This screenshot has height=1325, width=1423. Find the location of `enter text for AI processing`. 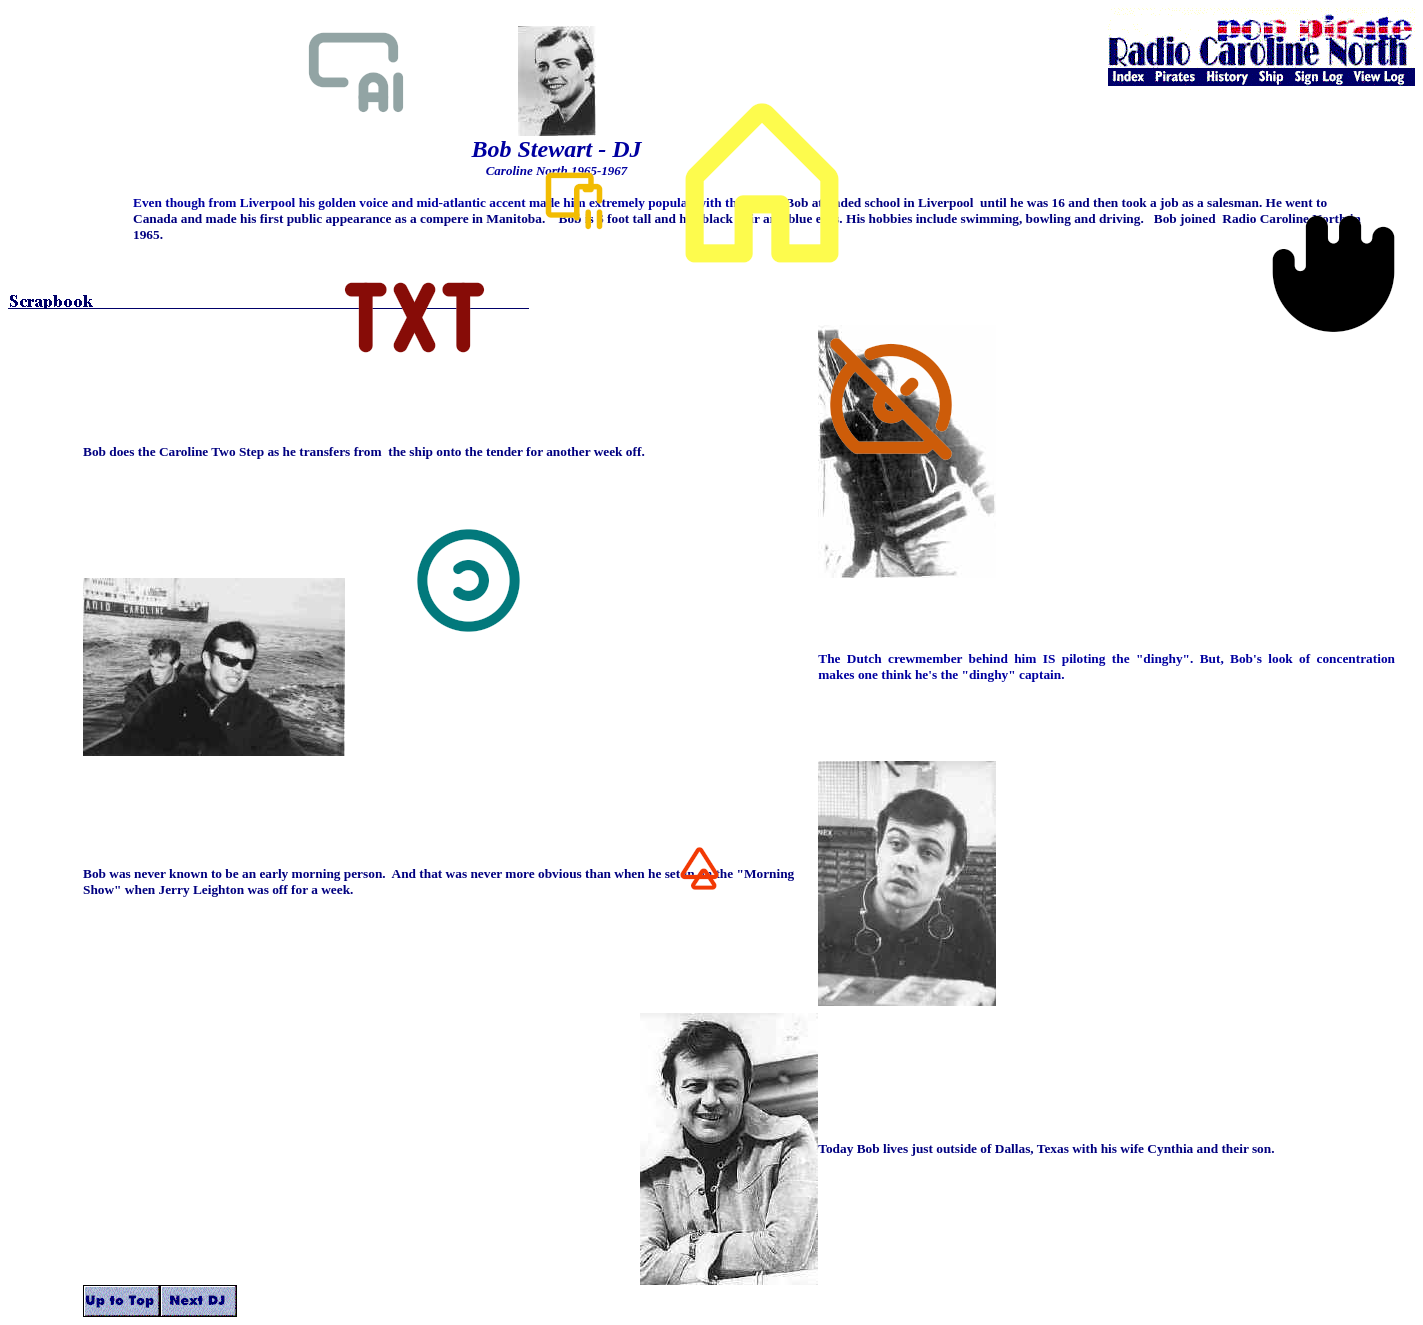

enter text for AI processing is located at coordinates (353, 62).